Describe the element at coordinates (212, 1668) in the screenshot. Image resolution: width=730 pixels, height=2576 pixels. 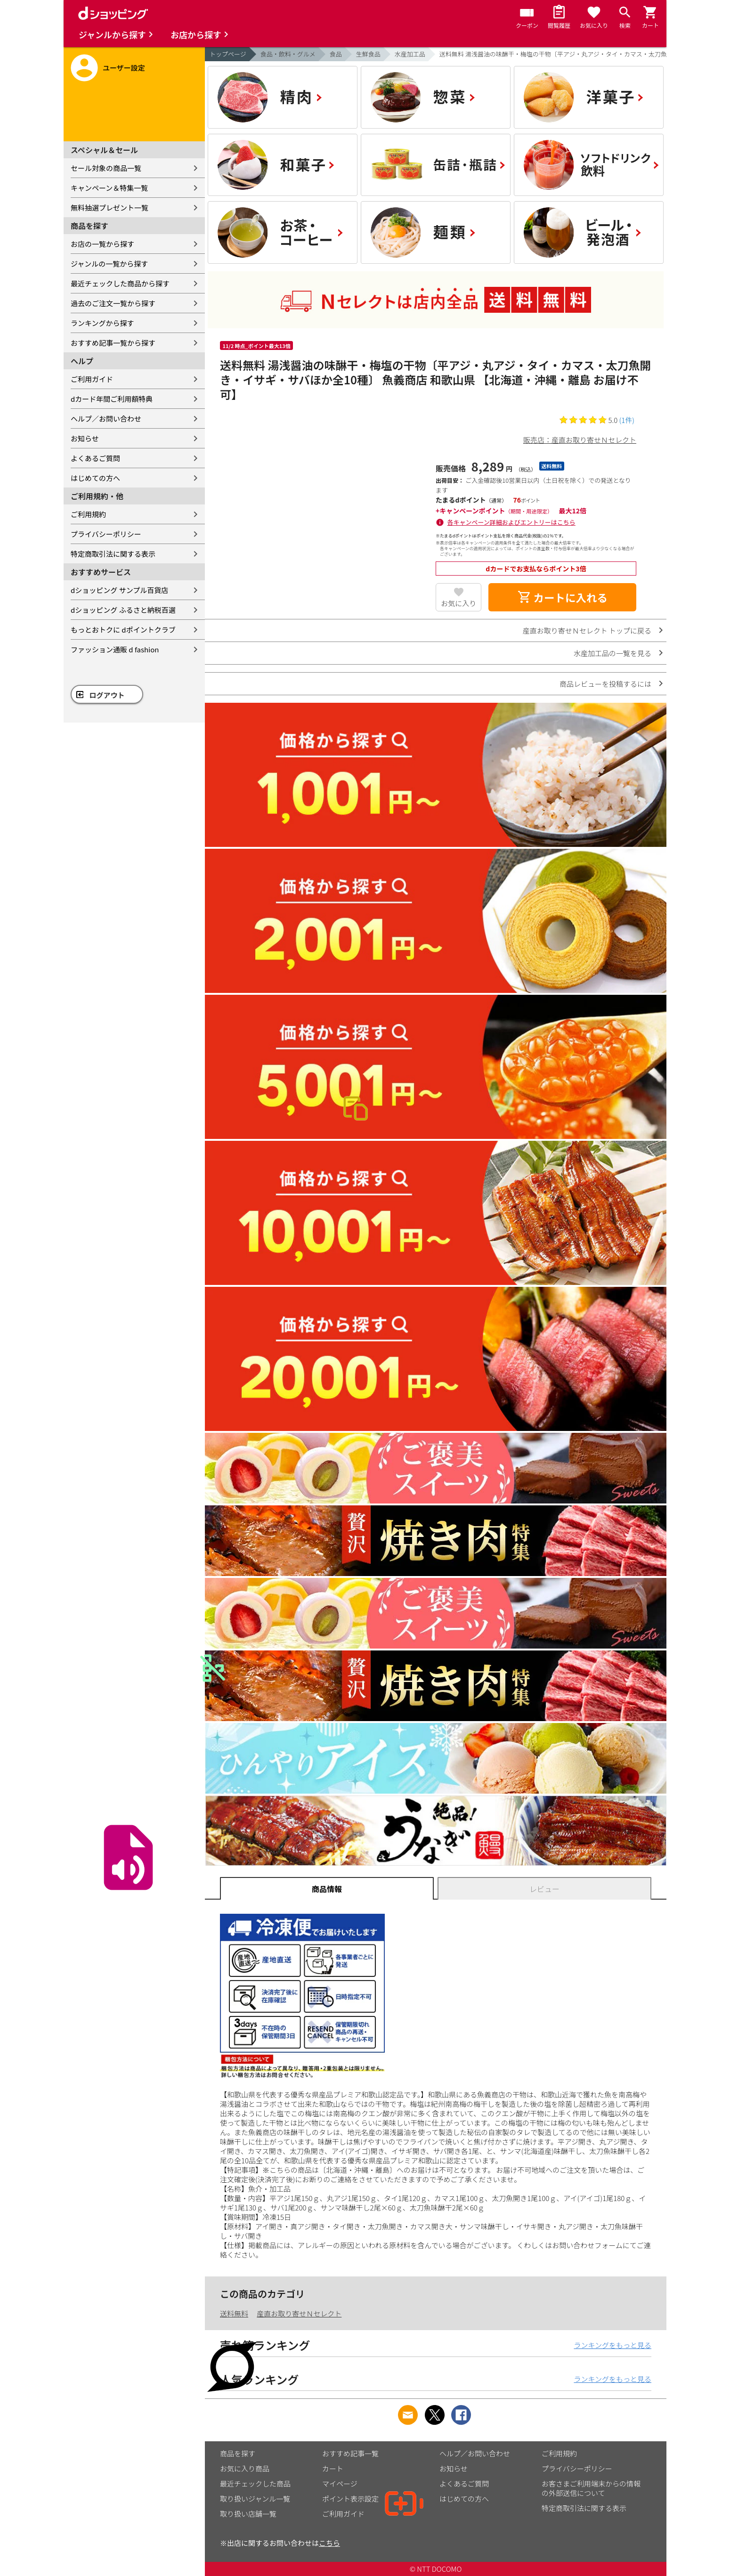
I see `disable schema or data structure view` at that location.